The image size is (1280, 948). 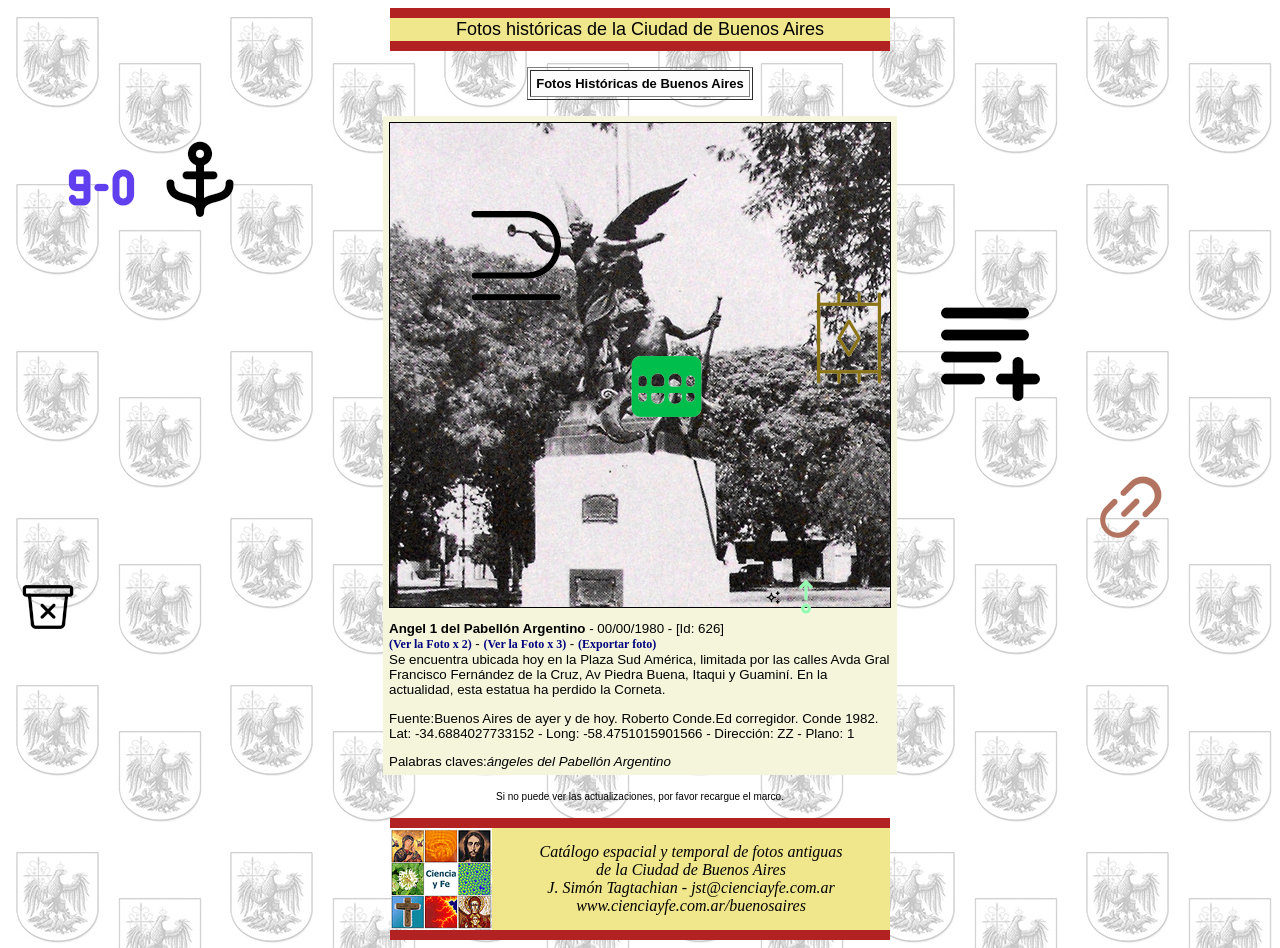 What do you see at coordinates (101, 187) in the screenshot?
I see `sort items in descending numerical order` at bounding box center [101, 187].